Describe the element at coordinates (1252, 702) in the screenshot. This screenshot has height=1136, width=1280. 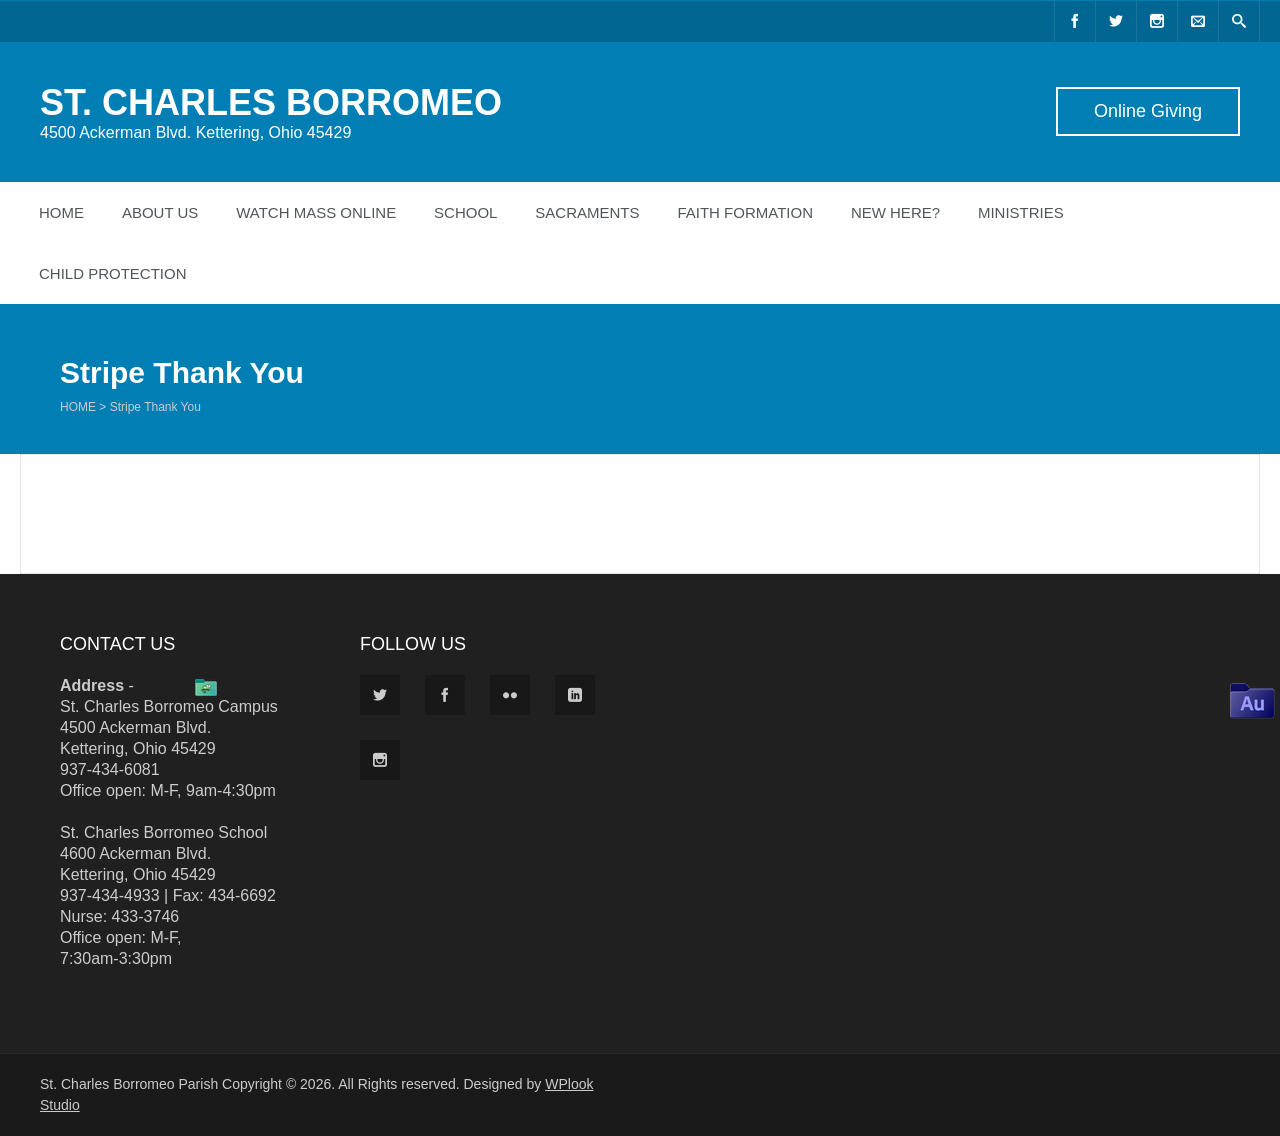
I see `open adobe audition project files folder` at that location.